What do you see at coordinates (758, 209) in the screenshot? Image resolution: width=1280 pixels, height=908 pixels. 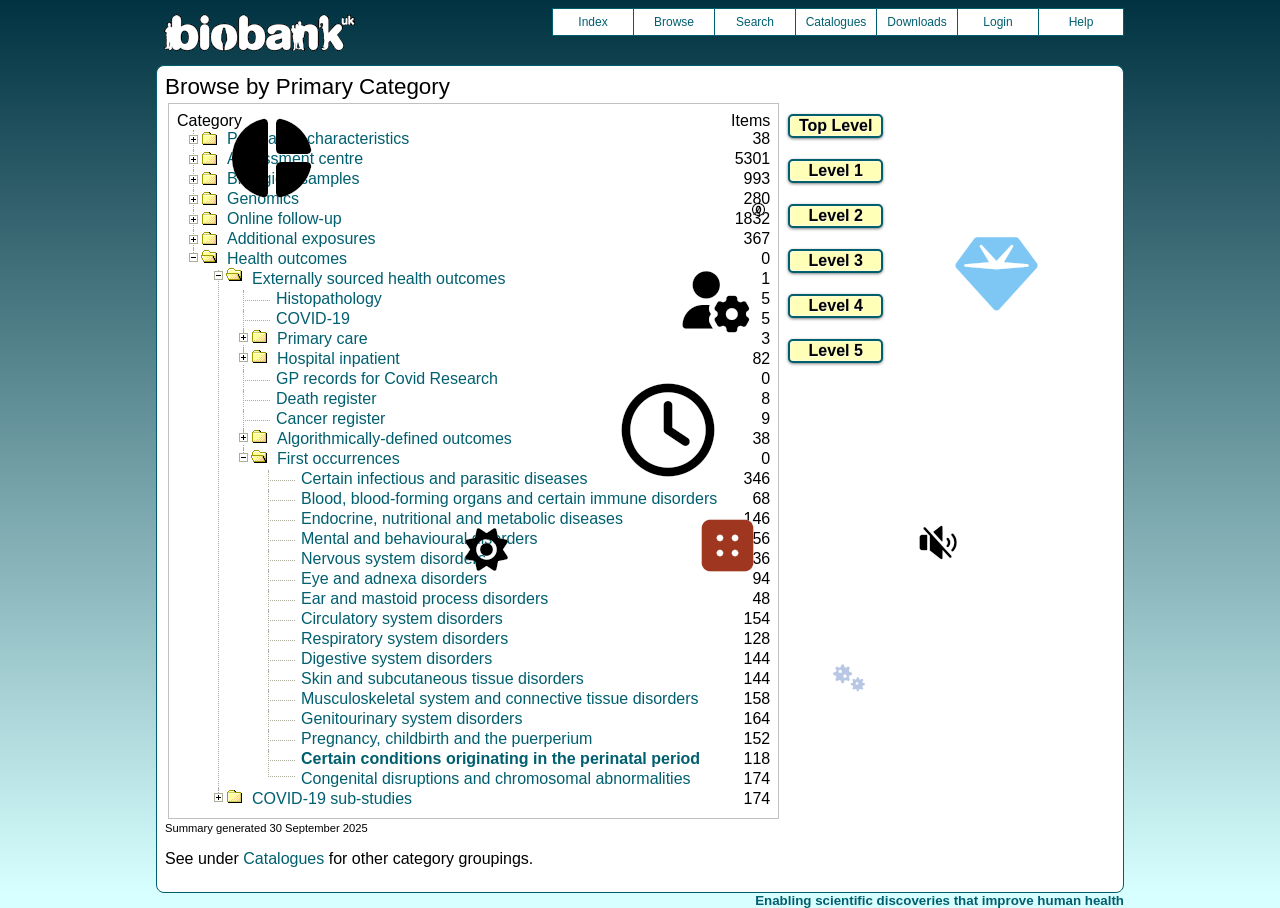 I see `creative commons zero (CC0) public domain license` at bounding box center [758, 209].